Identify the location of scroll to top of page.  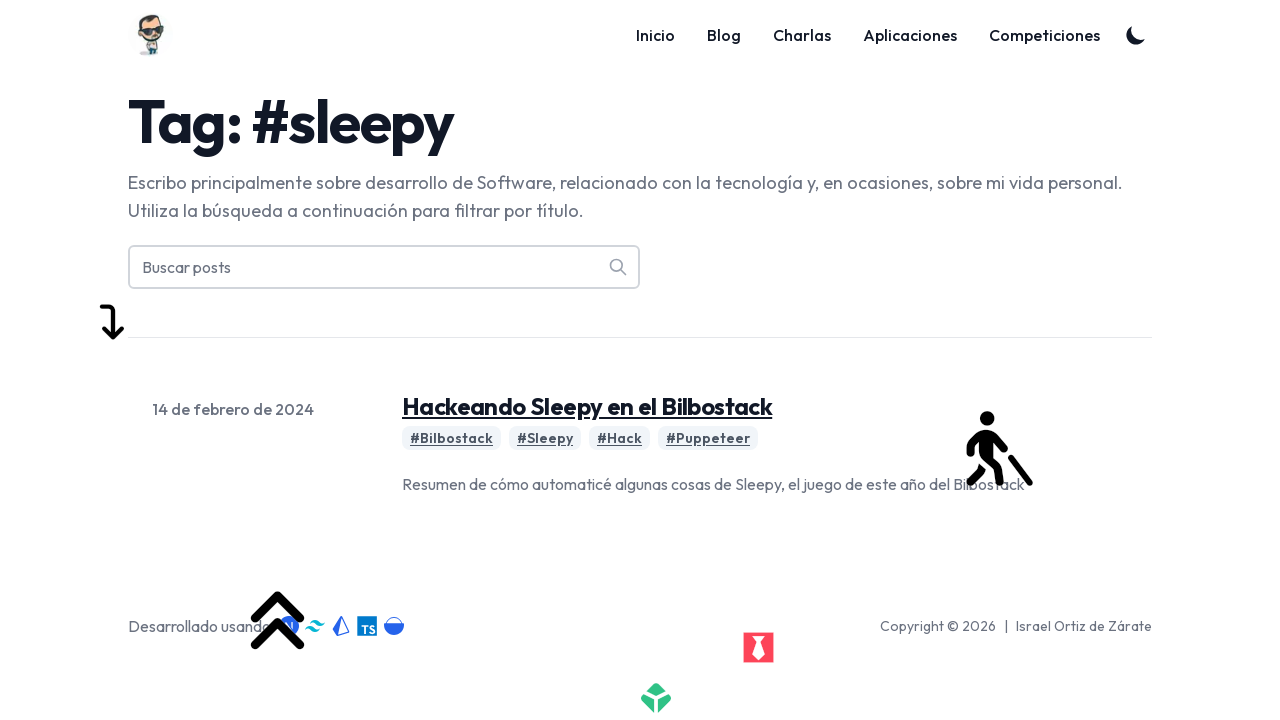
(277, 622).